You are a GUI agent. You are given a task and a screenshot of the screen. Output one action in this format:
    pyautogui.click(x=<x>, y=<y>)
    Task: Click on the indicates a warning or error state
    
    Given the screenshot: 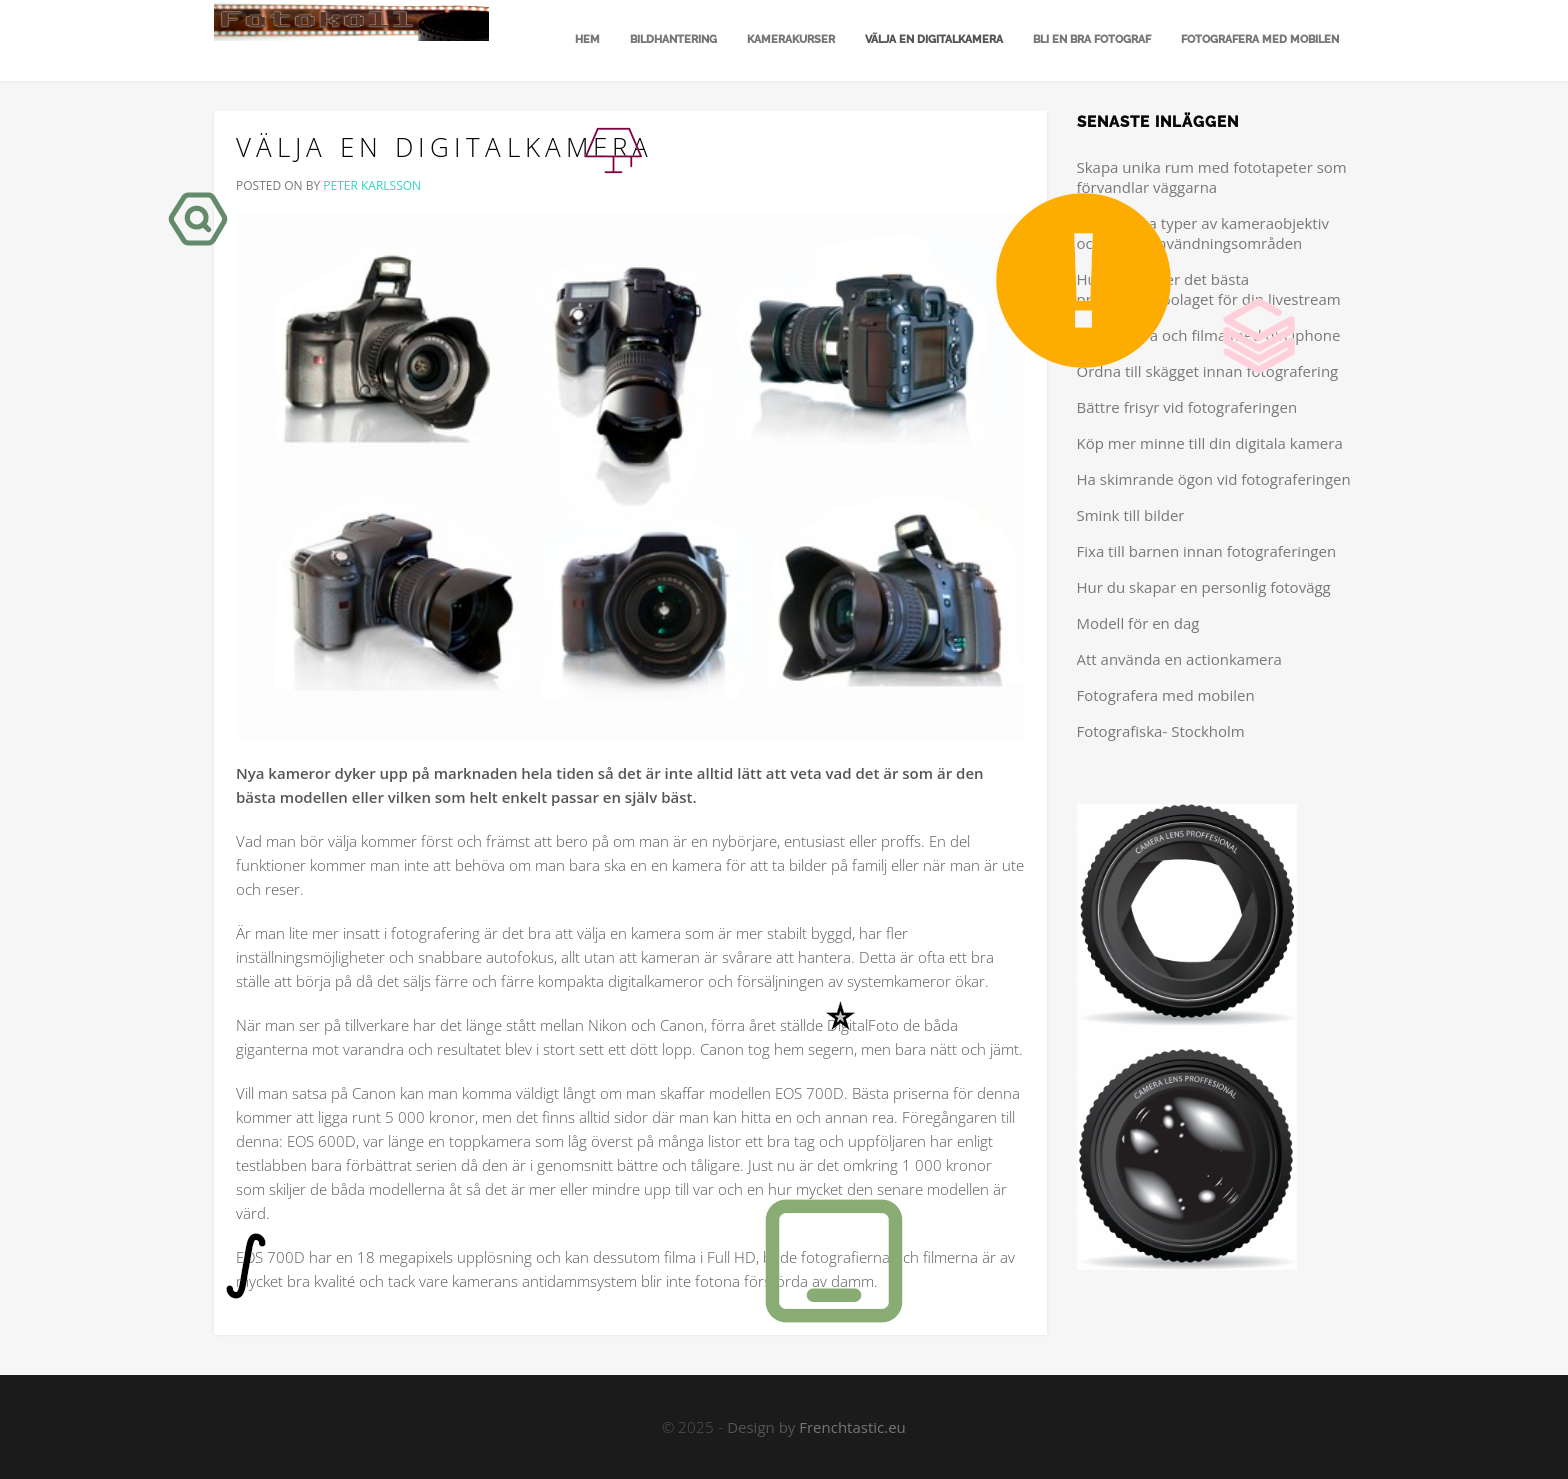 What is the action you would take?
    pyautogui.click(x=1083, y=280)
    